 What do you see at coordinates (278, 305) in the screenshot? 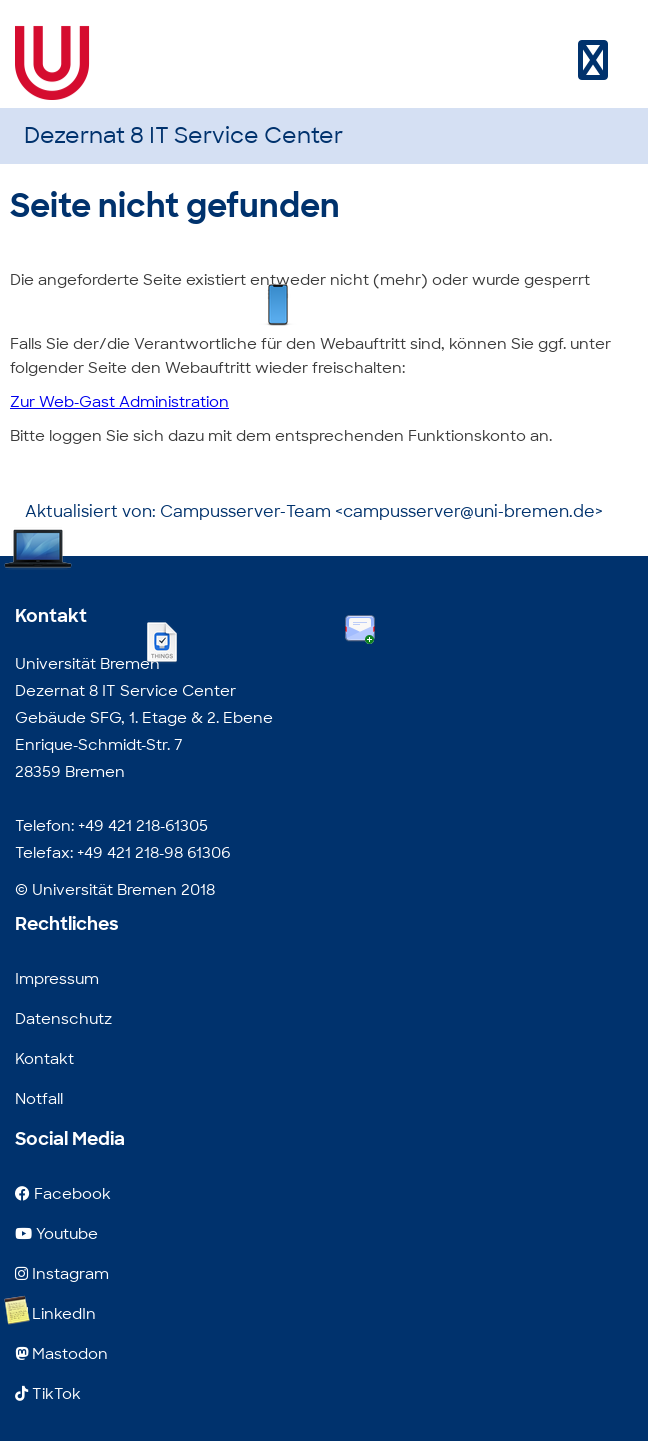
I see `iPhone XS device icon` at bounding box center [278, 305].